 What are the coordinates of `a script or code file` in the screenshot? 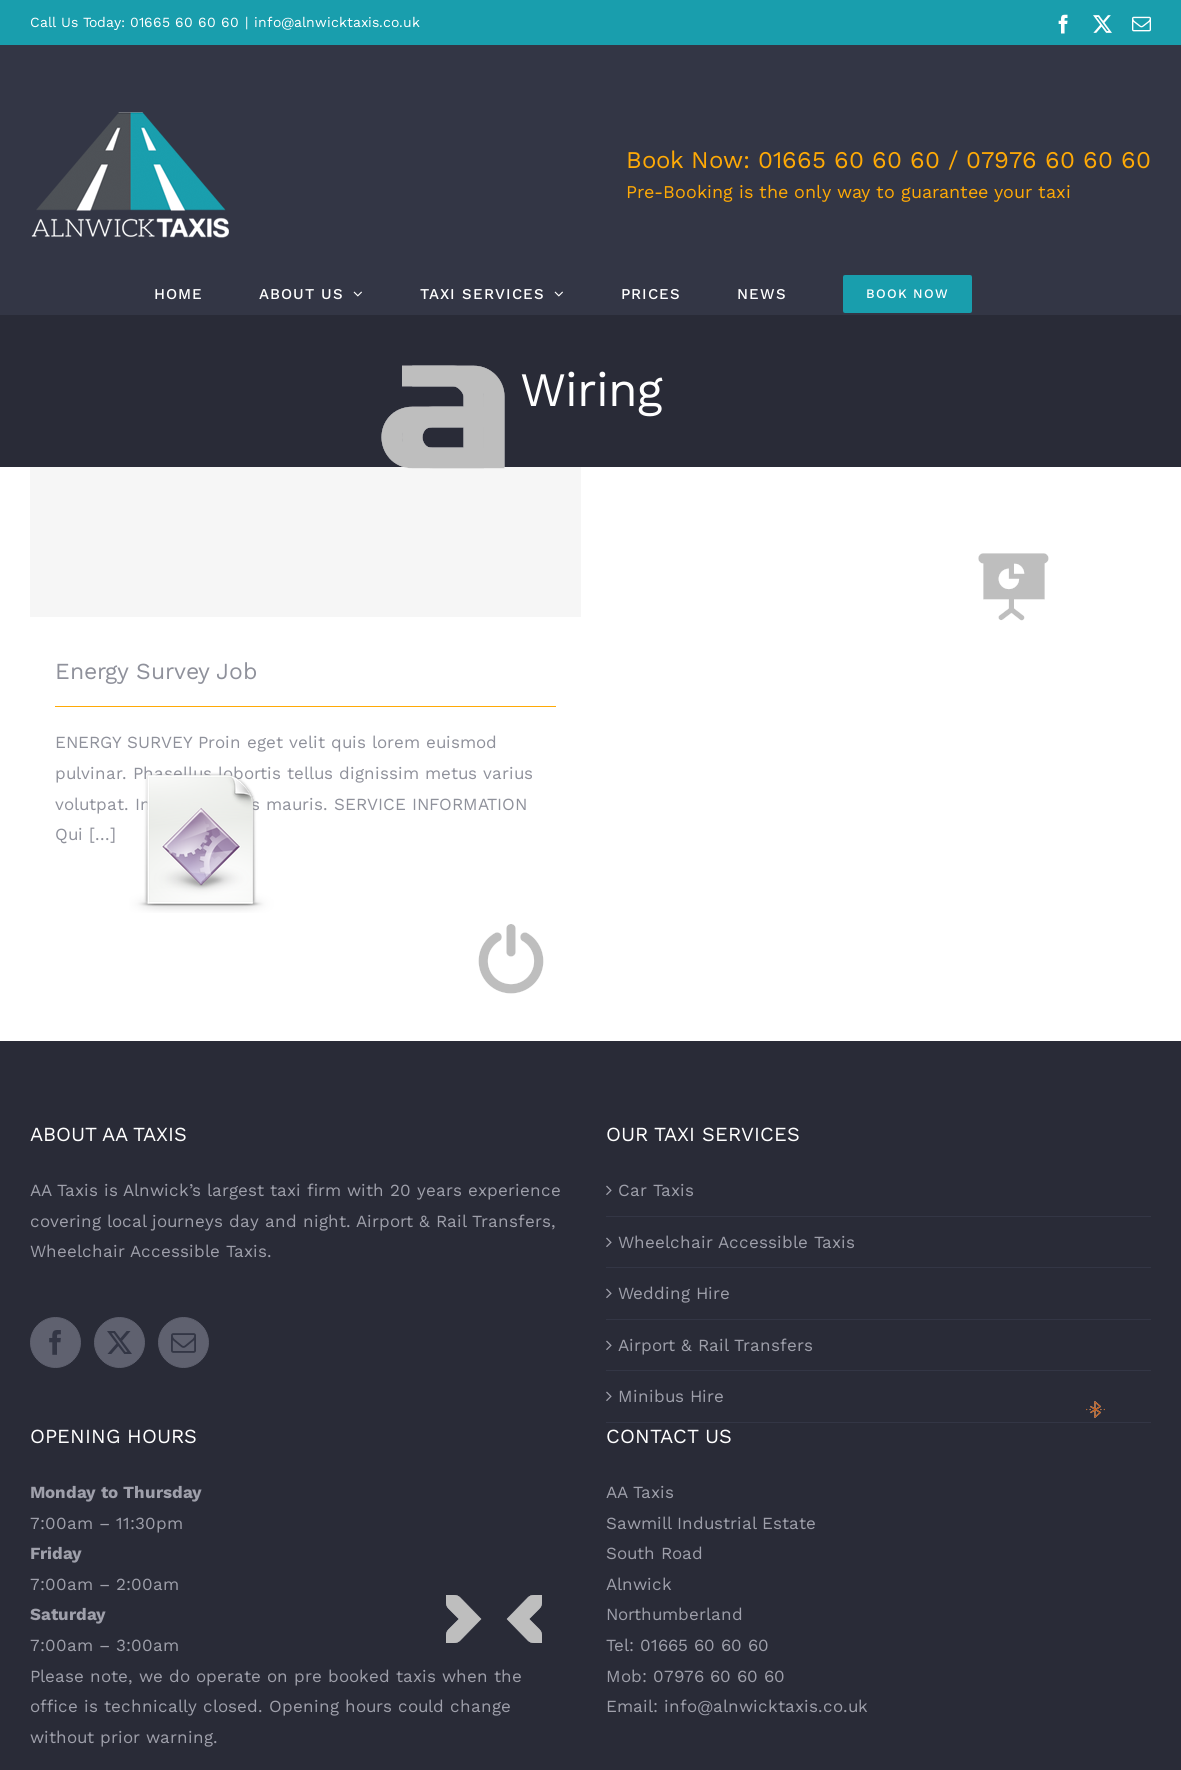 It's located at (202, 839).